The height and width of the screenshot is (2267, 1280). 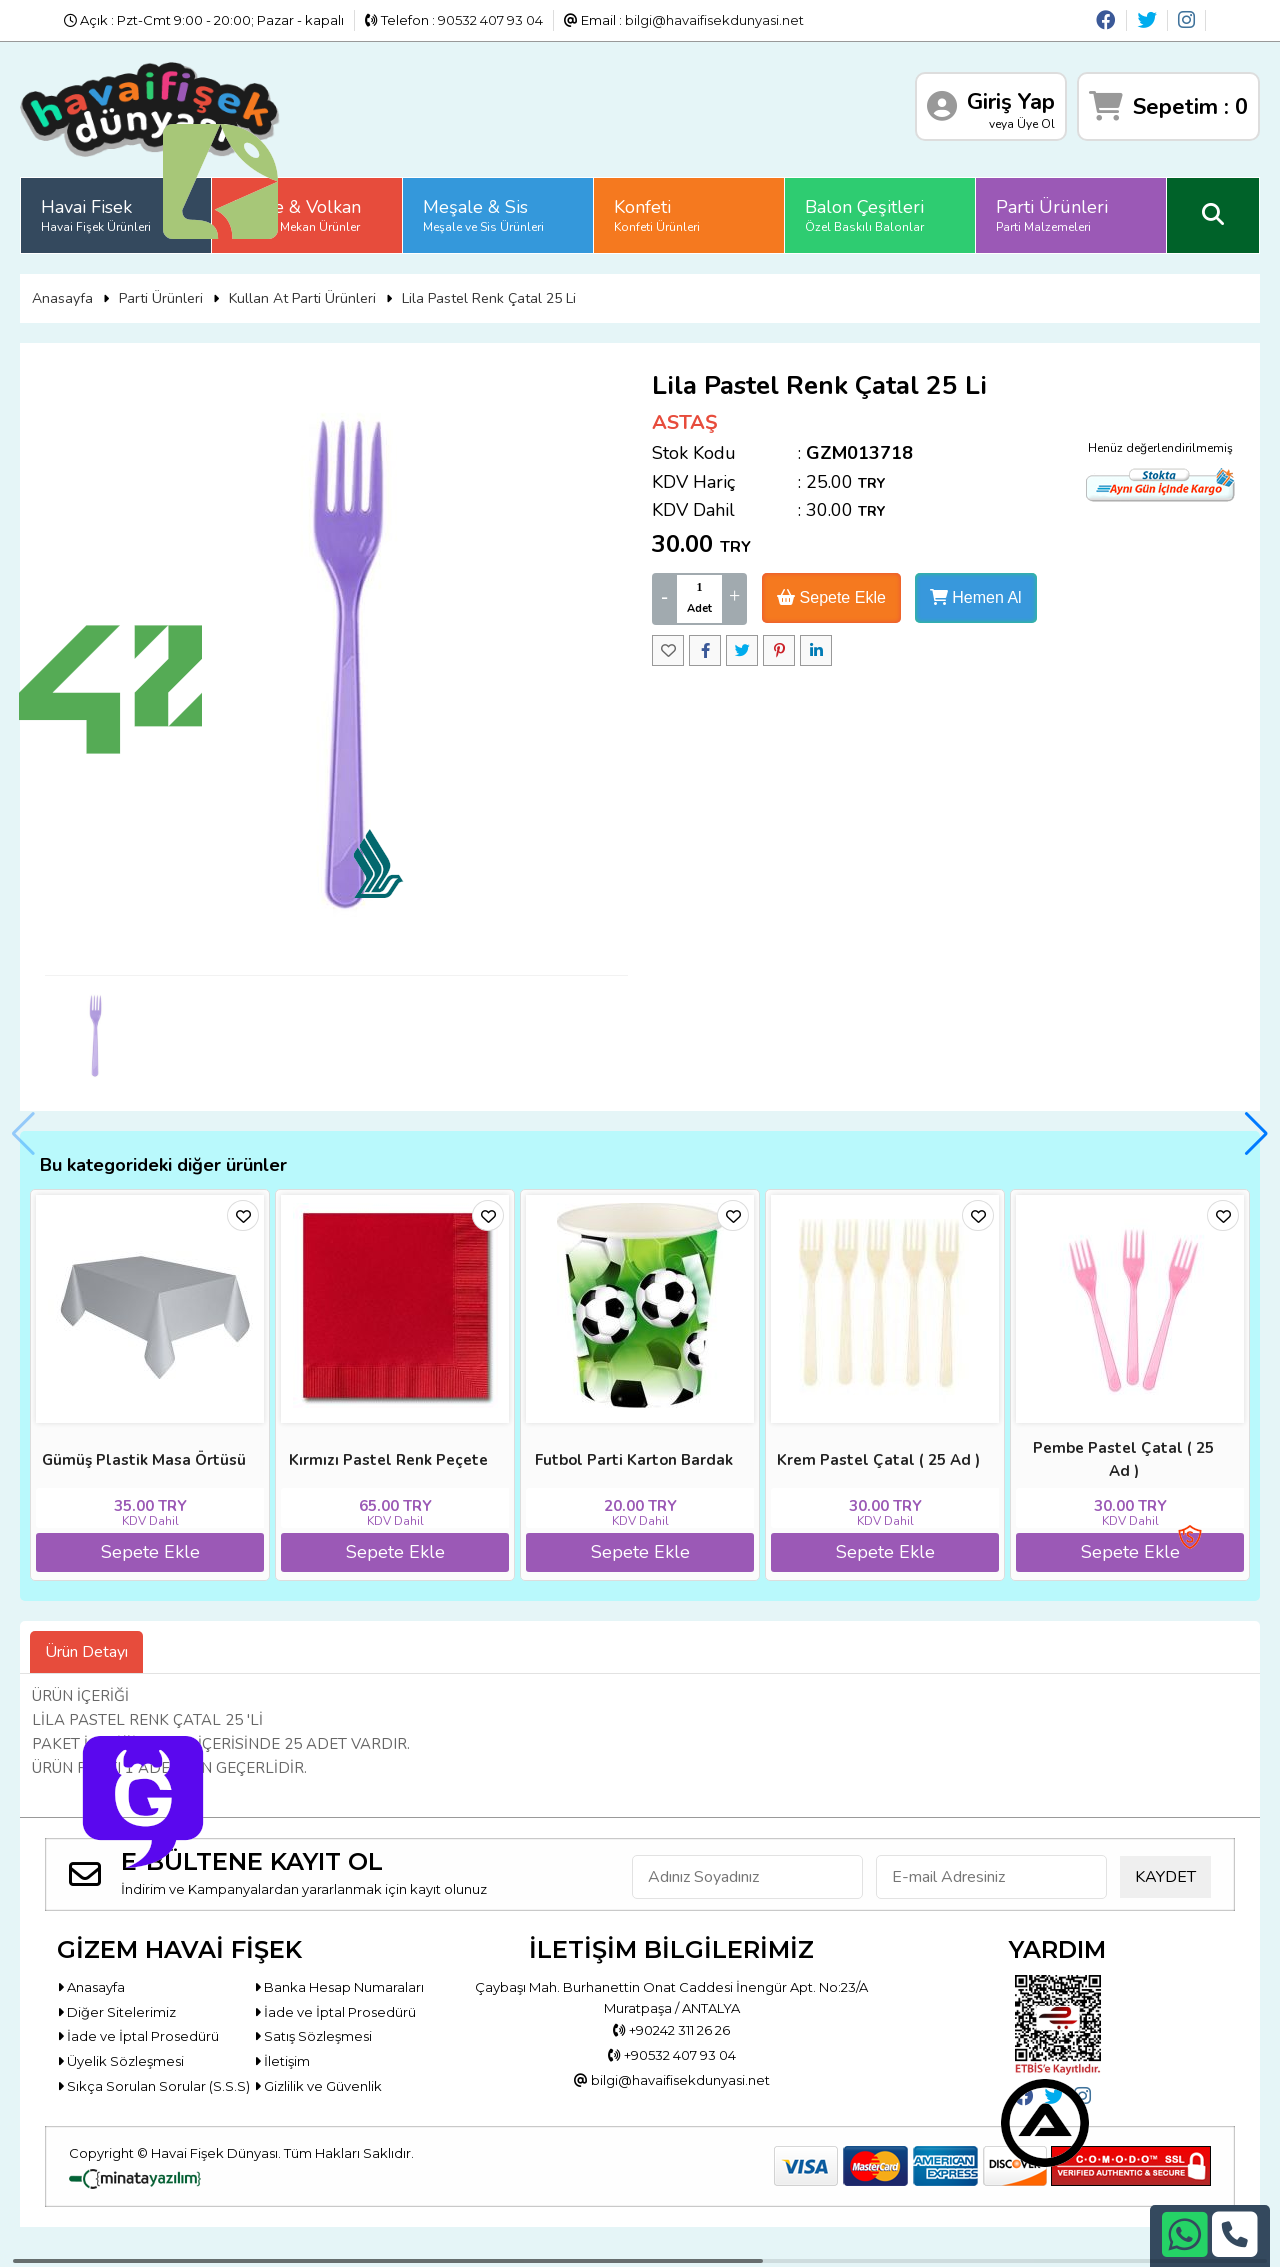 What do you see at coordinates (1190, 1537) in the screenshot?
I see `songoda brand logo` at bounding box center [1190, 1537].